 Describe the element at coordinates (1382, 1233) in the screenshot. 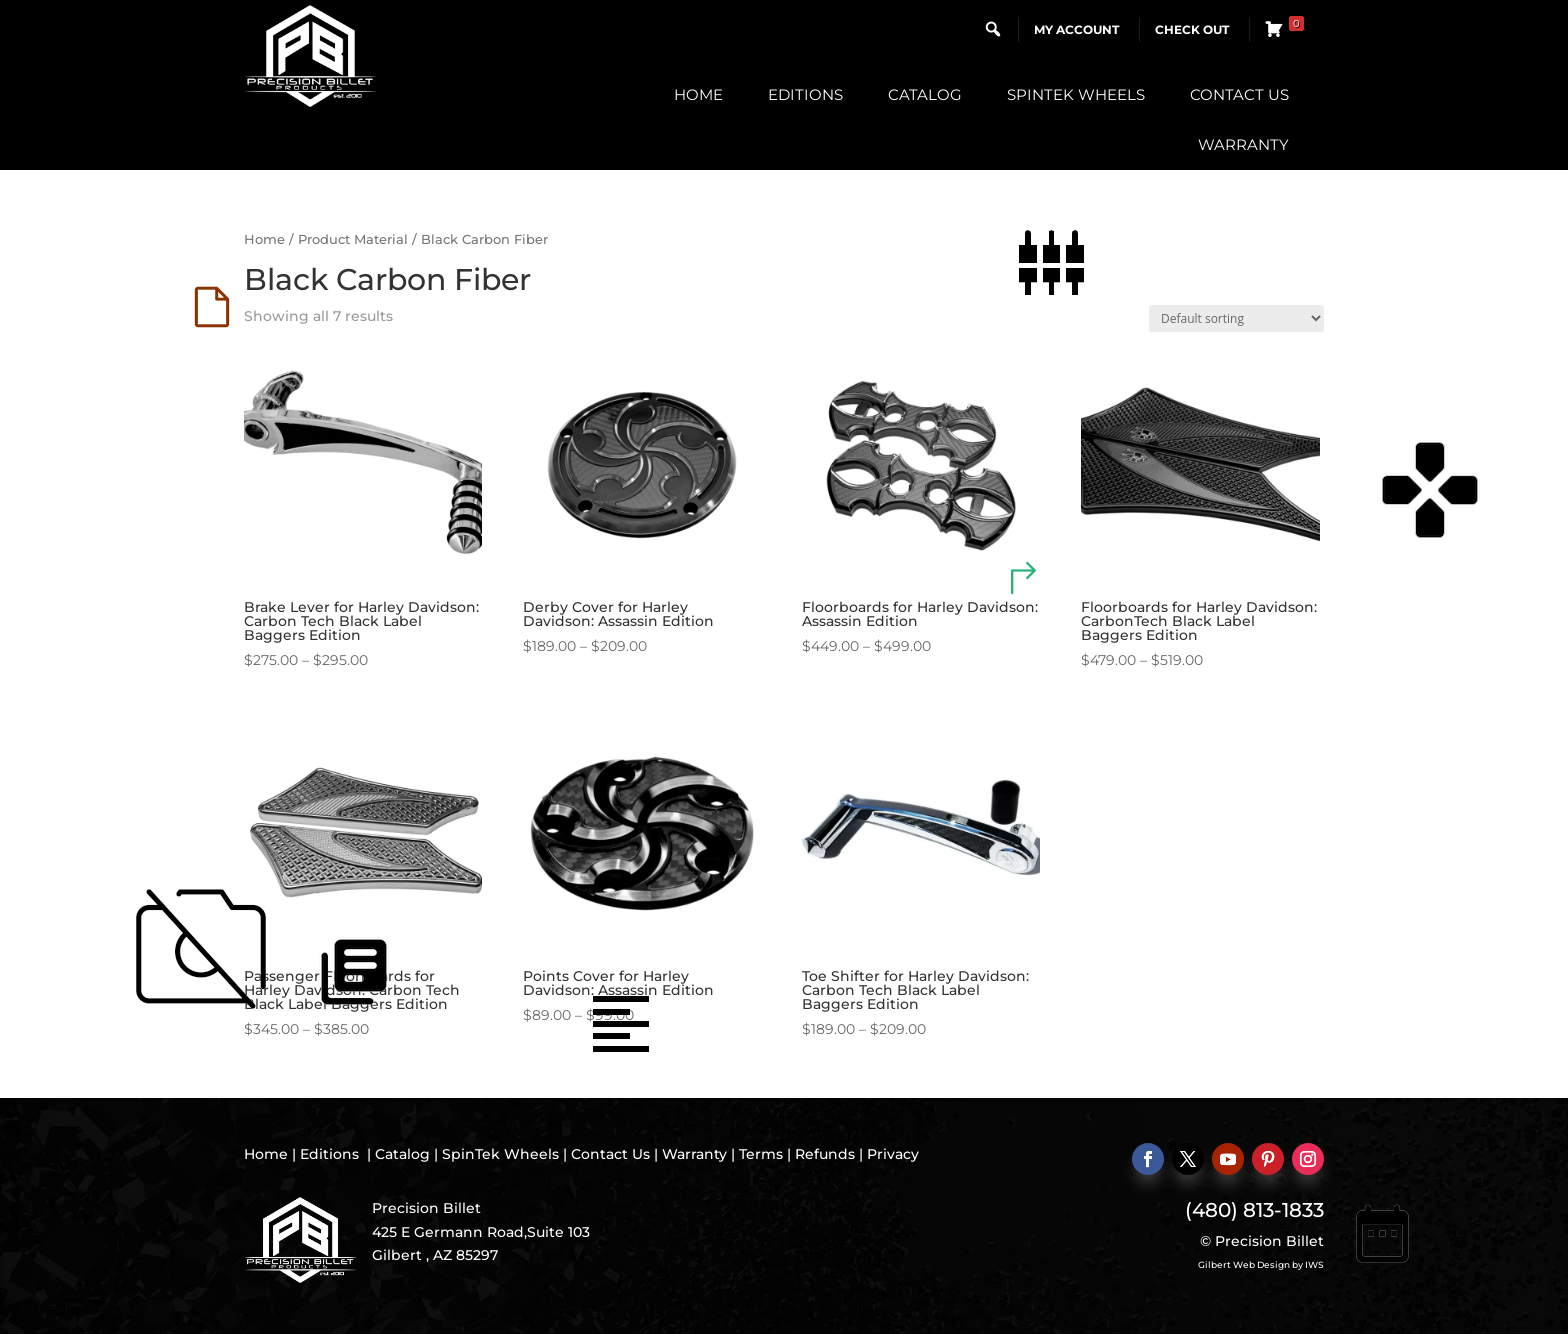

I see `select a date range` at that location.